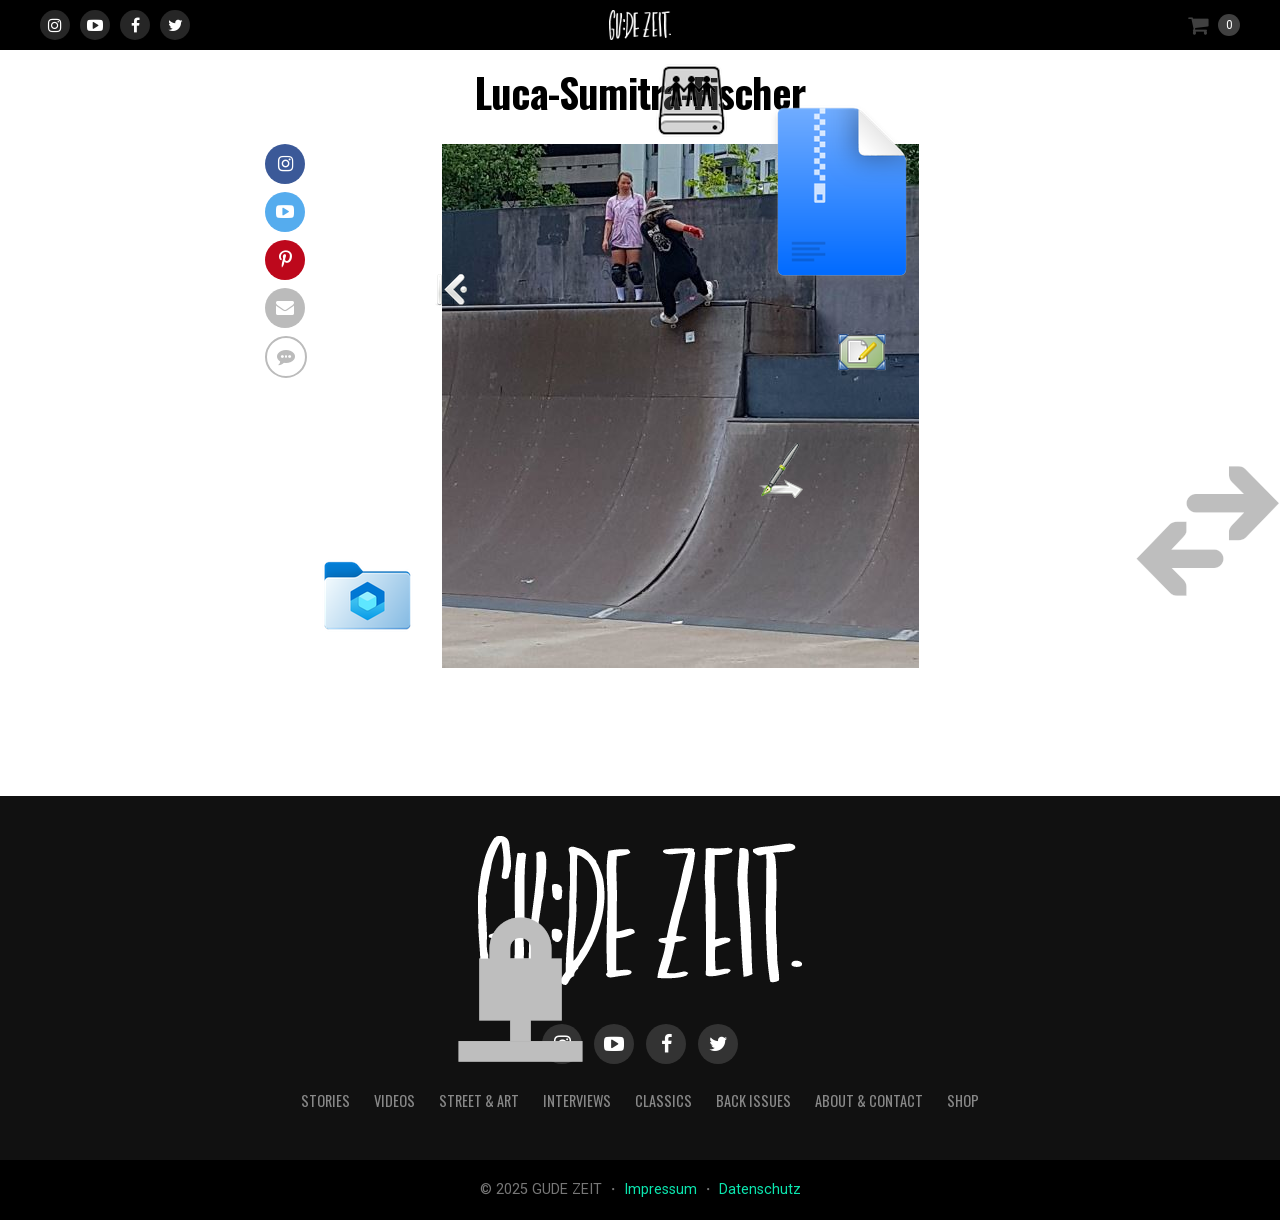  Describe the element at coordinates (1205, 531) in the screenshot. I see `indicates active network data transfer` at that location.